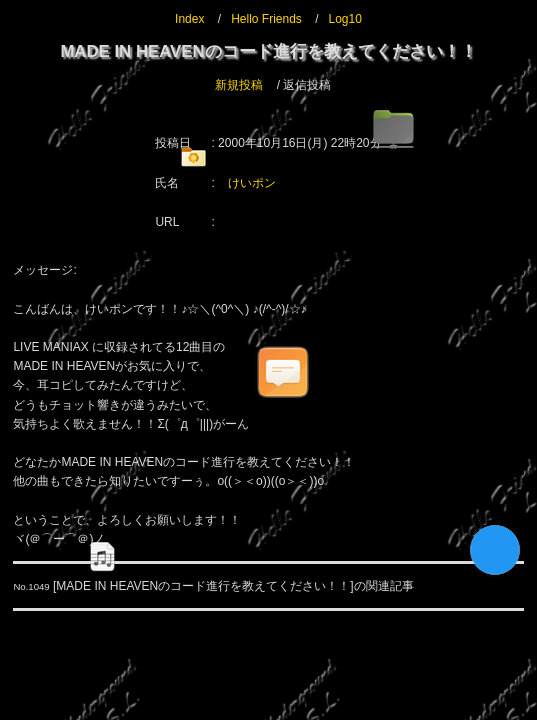 This screenshot has height=720, width=537. What do you see at coordinates (495, 550) in the screenshot?
I see `indicates a new or unread item` at bounding box center [495, 550].